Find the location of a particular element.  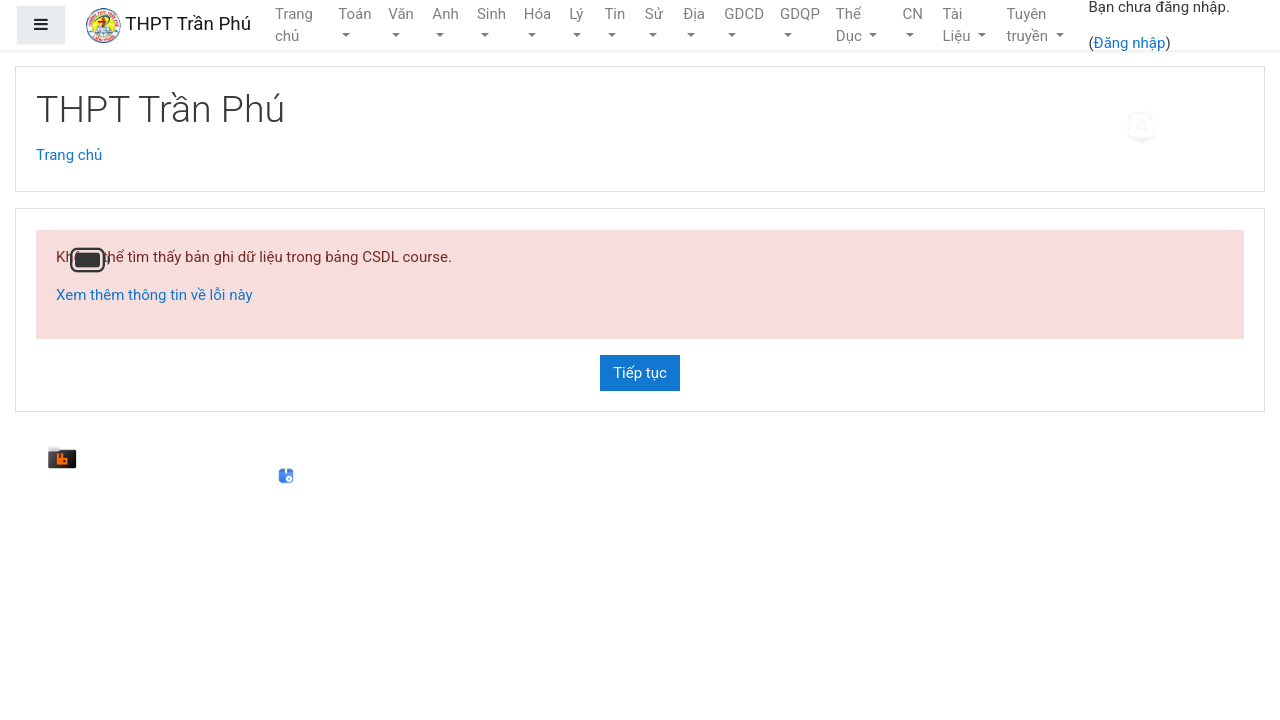

indicates current battery level is located at coordinates (90, 260).